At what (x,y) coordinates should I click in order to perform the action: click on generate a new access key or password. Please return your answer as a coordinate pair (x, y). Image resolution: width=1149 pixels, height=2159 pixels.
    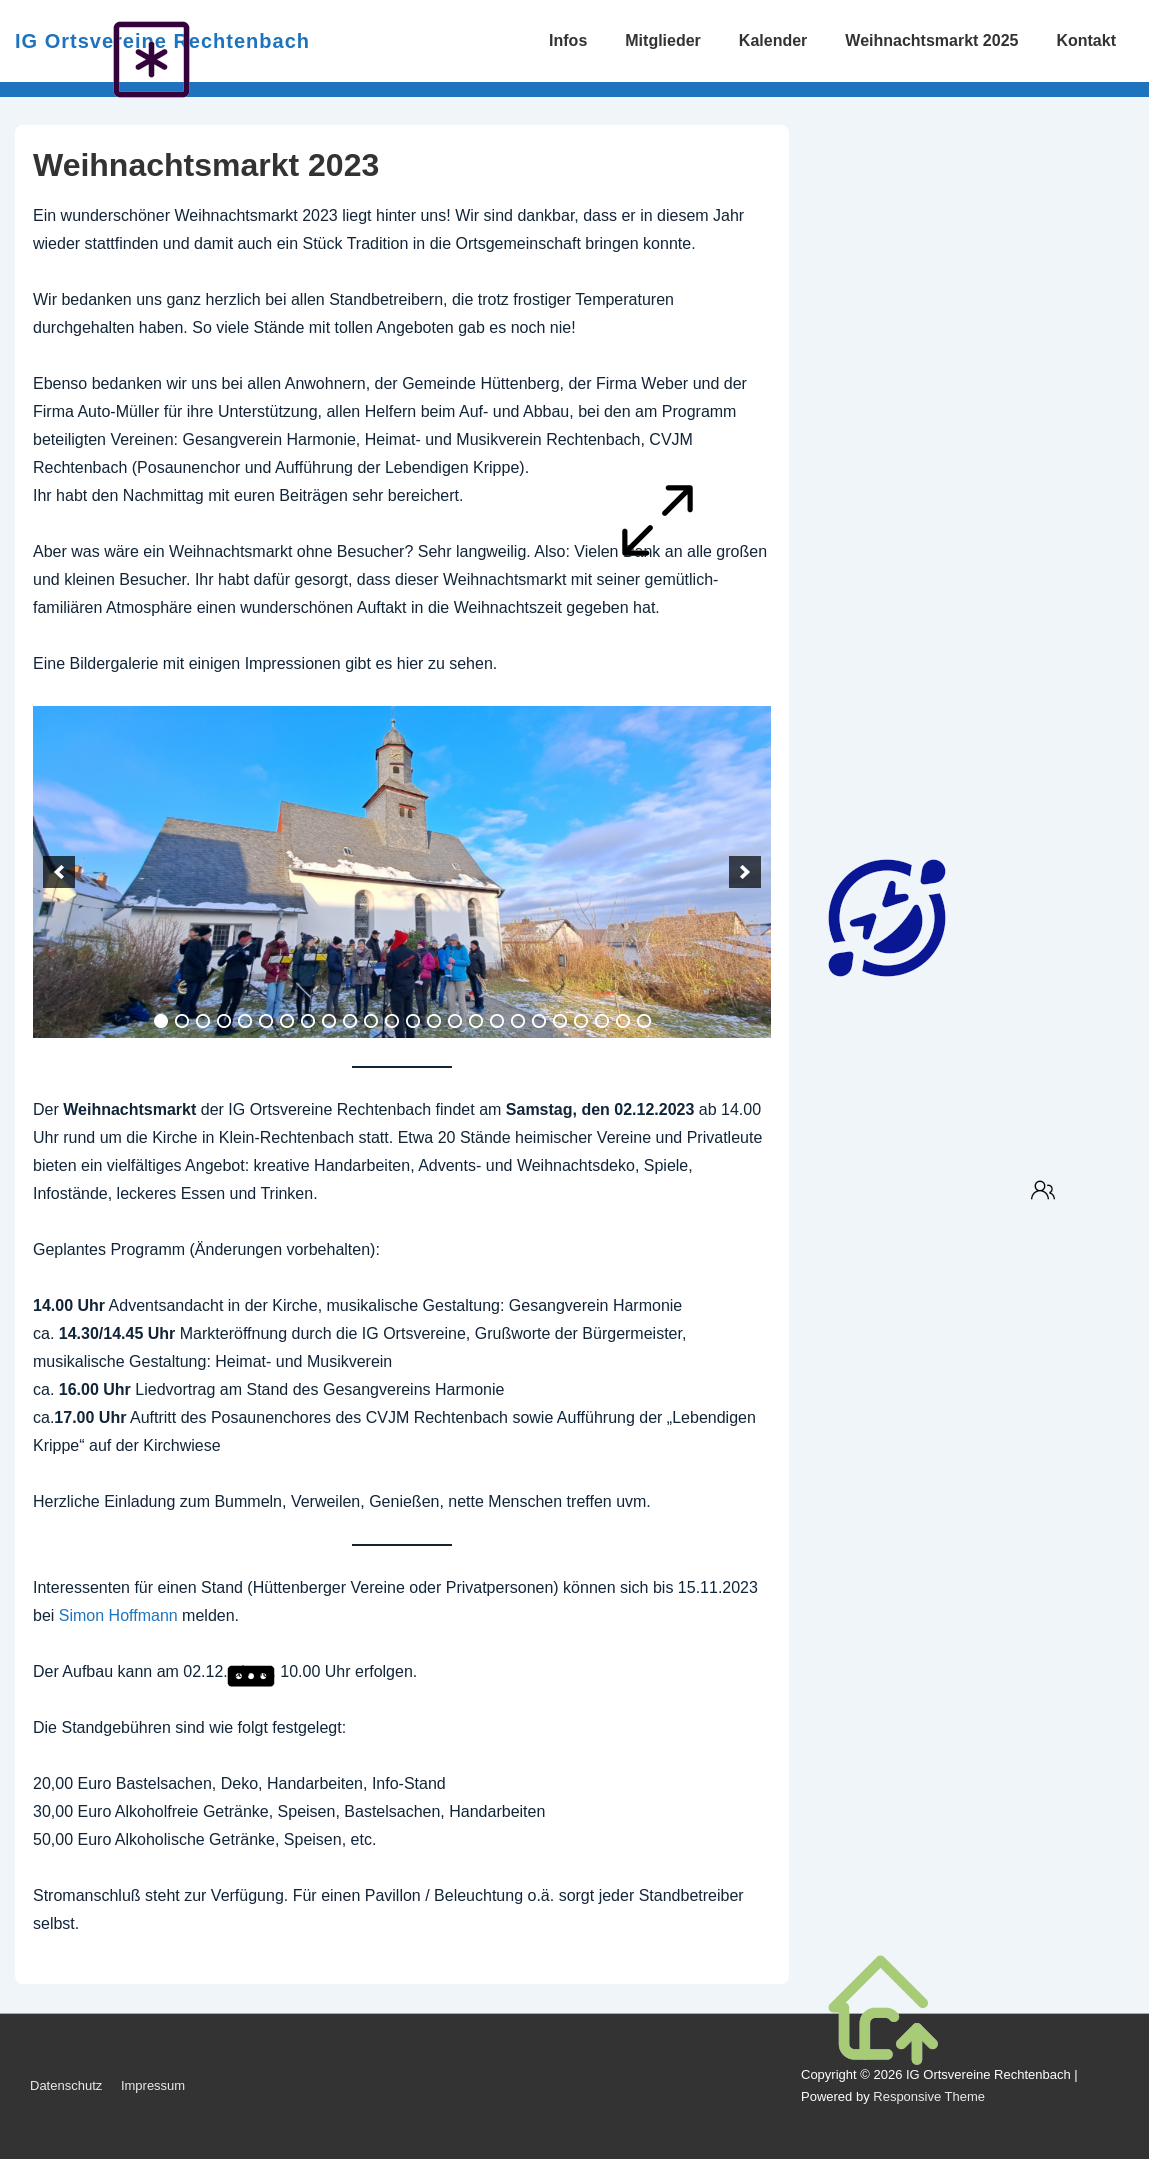
    Looking at the image, I should click on (151, 59).